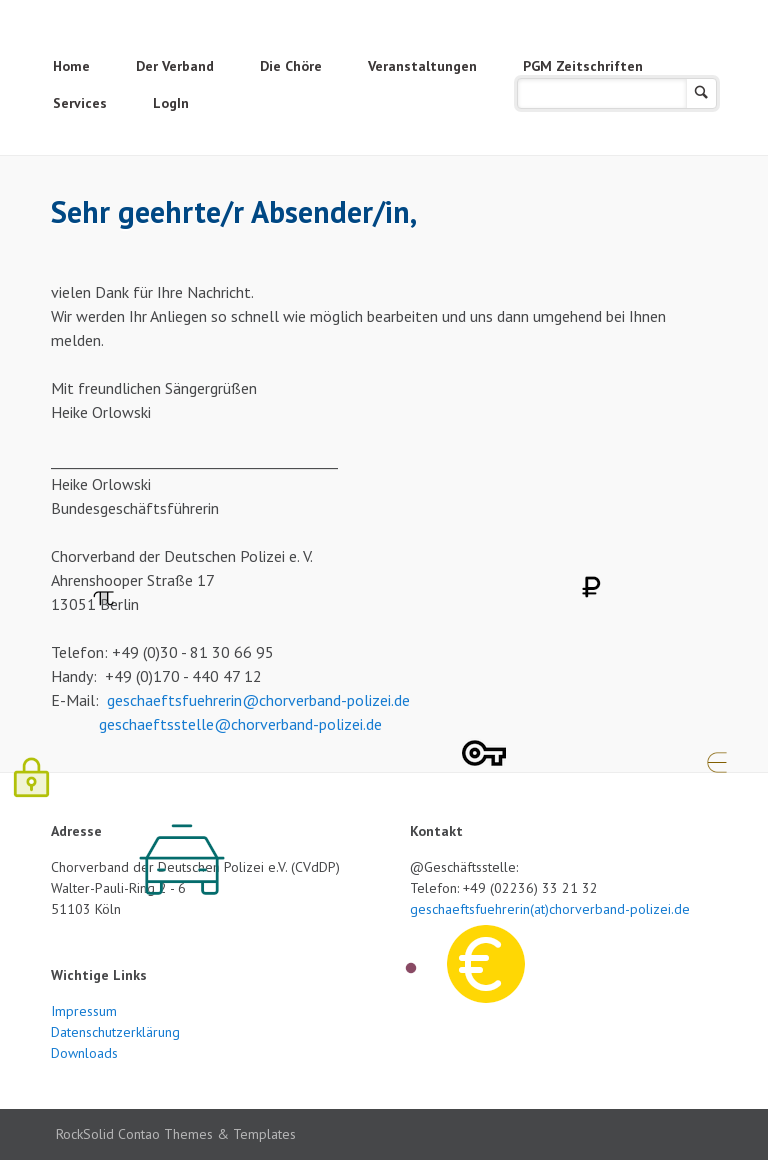 This screenshot has height=1160, width=768. Describe the element at coordinates (104, 598) in the screenshot. I see `access mathematical or scientific calculator functions` at that location.